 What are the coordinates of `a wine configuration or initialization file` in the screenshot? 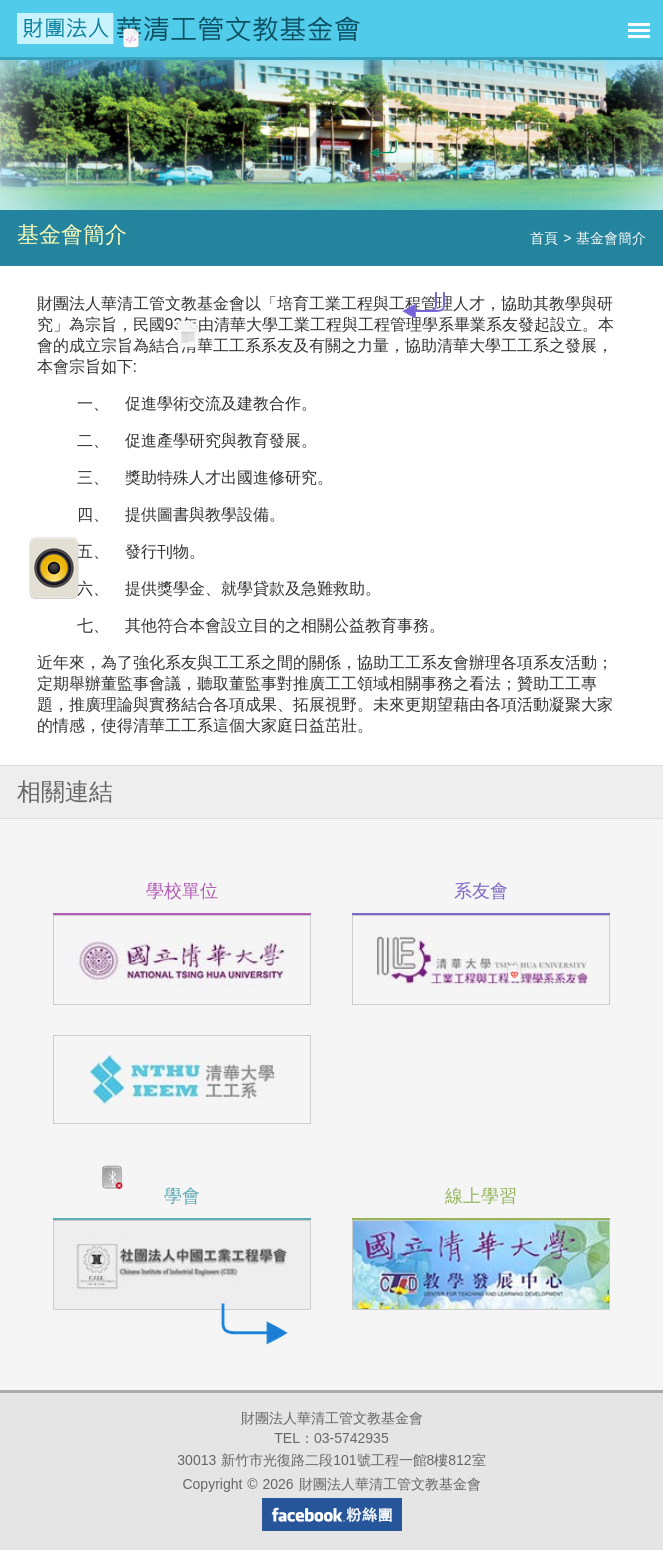 It's located at (188, 334).